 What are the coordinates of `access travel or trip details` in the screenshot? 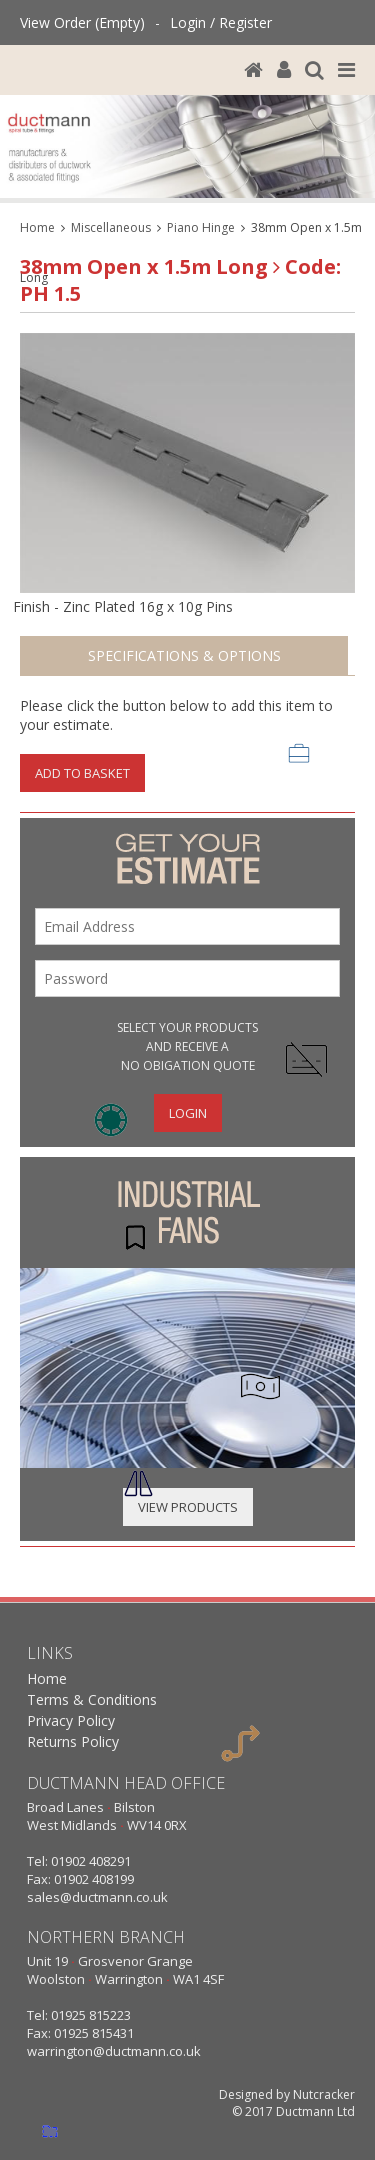 It's located at (299, 754).